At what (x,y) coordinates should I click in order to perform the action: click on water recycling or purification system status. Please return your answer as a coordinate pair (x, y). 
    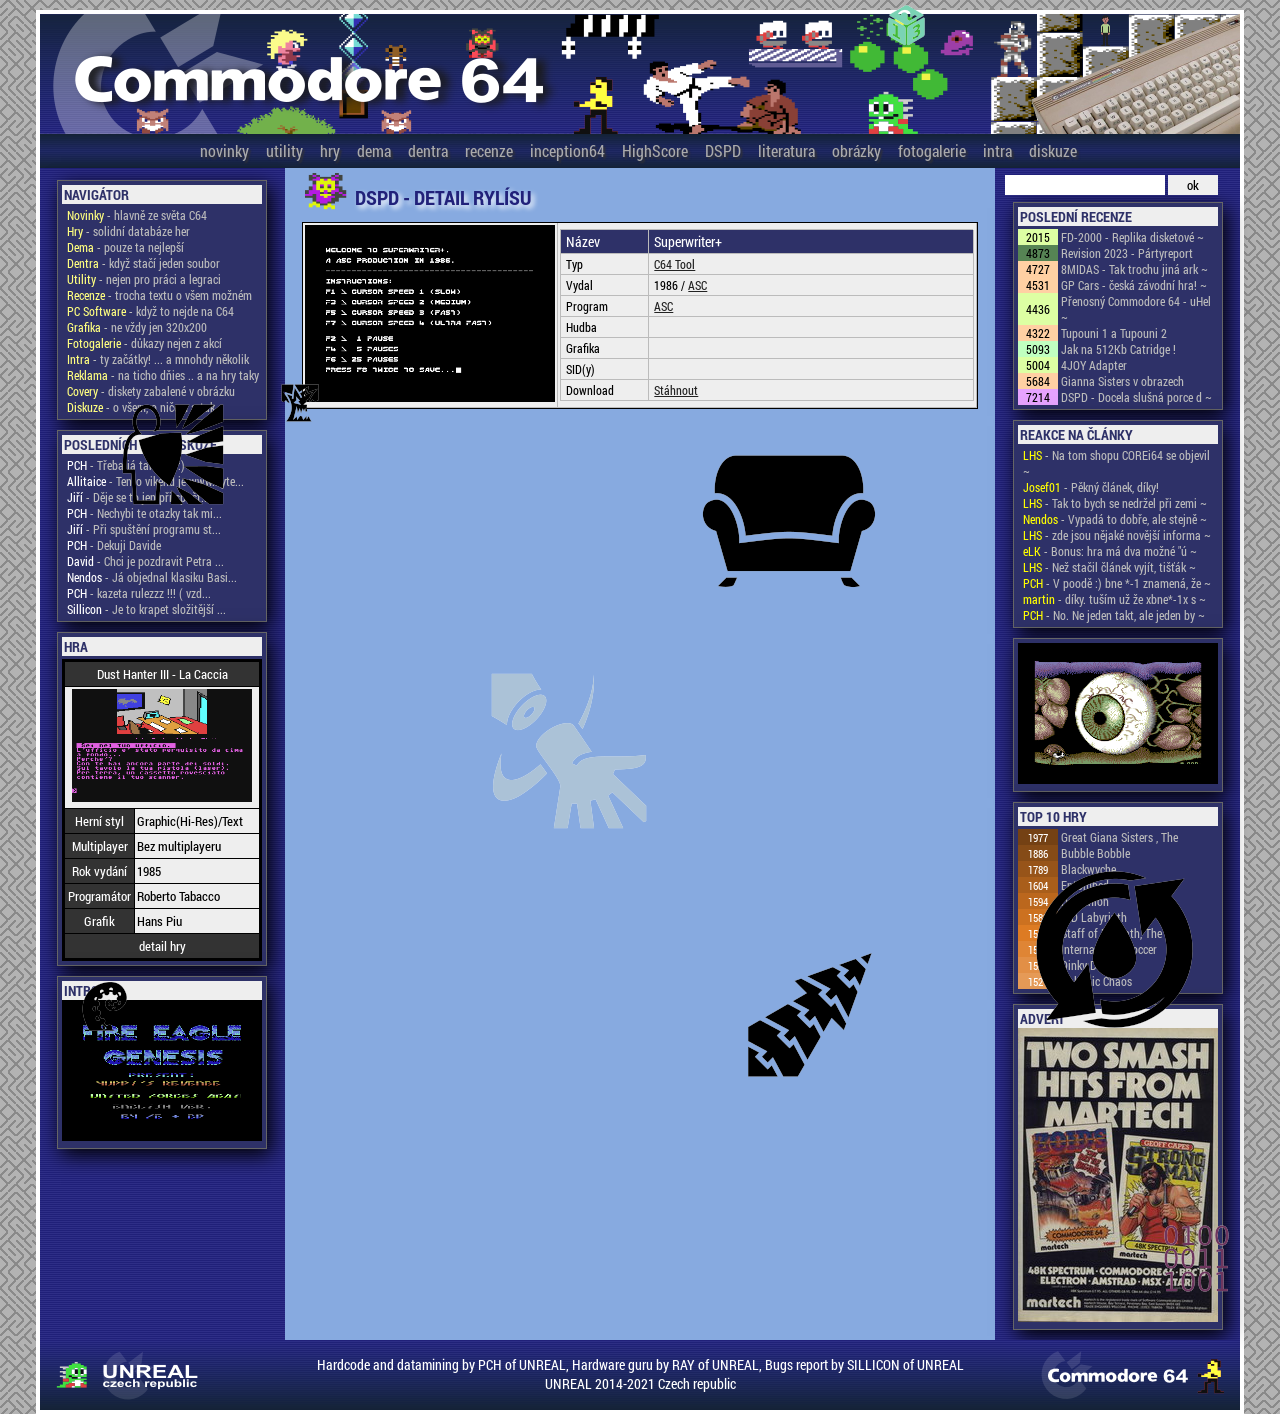
    Looking at the image, I should click on (1114, 949).